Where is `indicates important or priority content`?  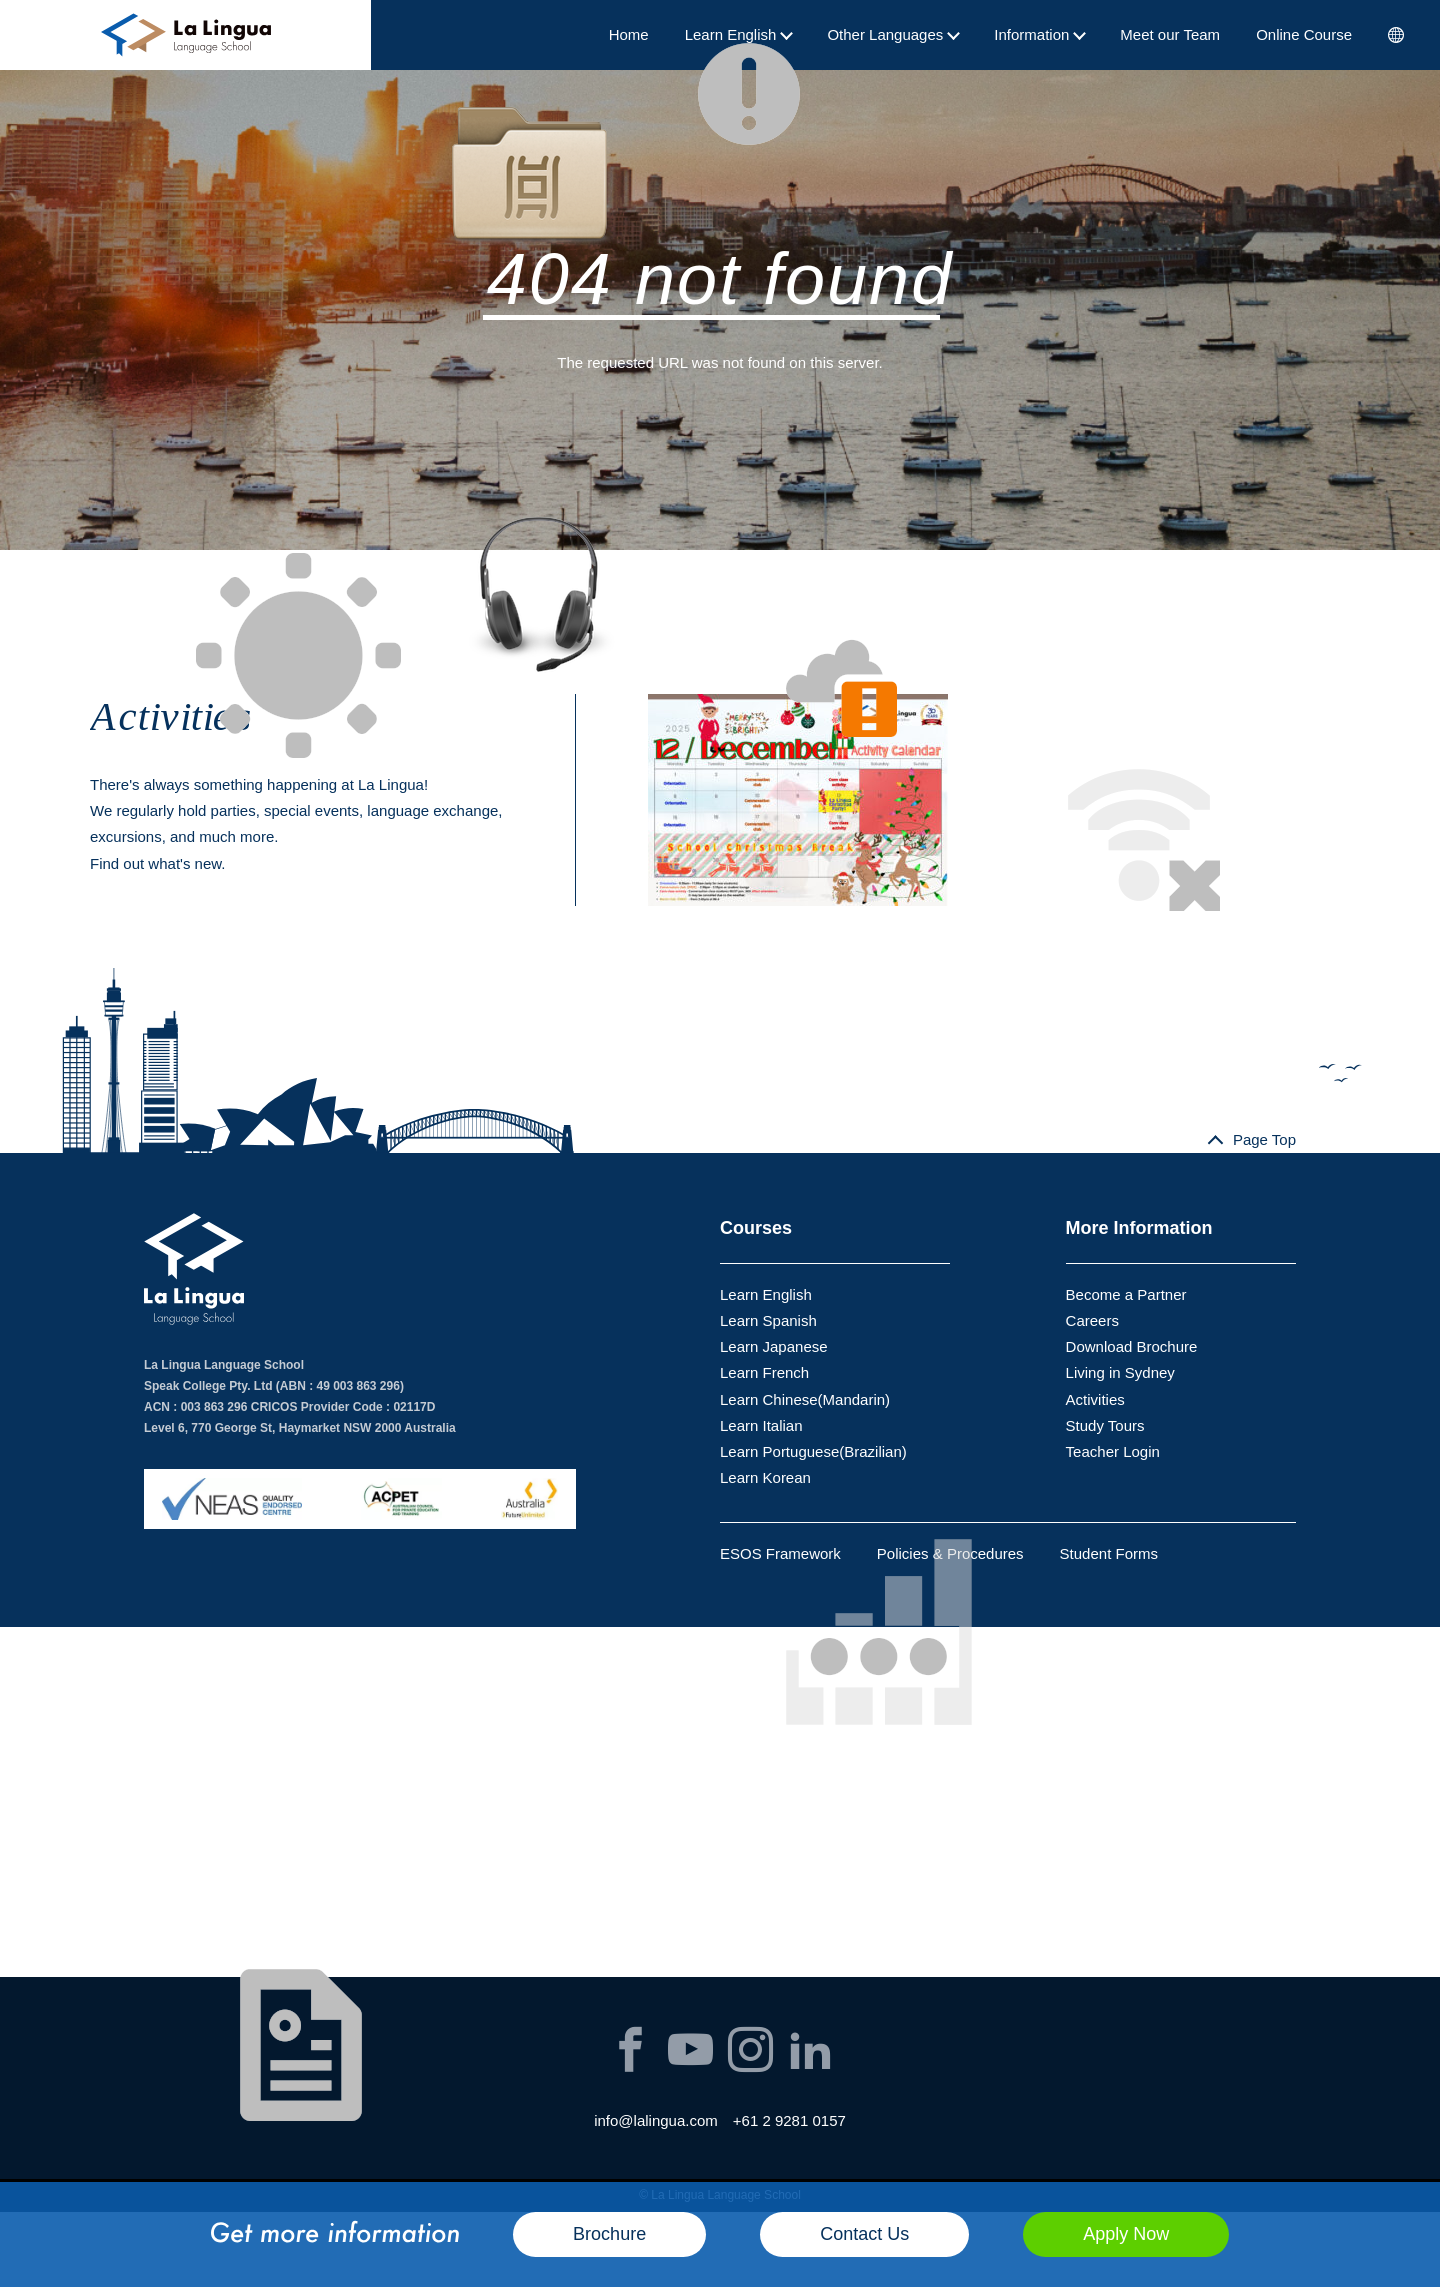 indicates important or priority content is located at coordinates (749, 94).